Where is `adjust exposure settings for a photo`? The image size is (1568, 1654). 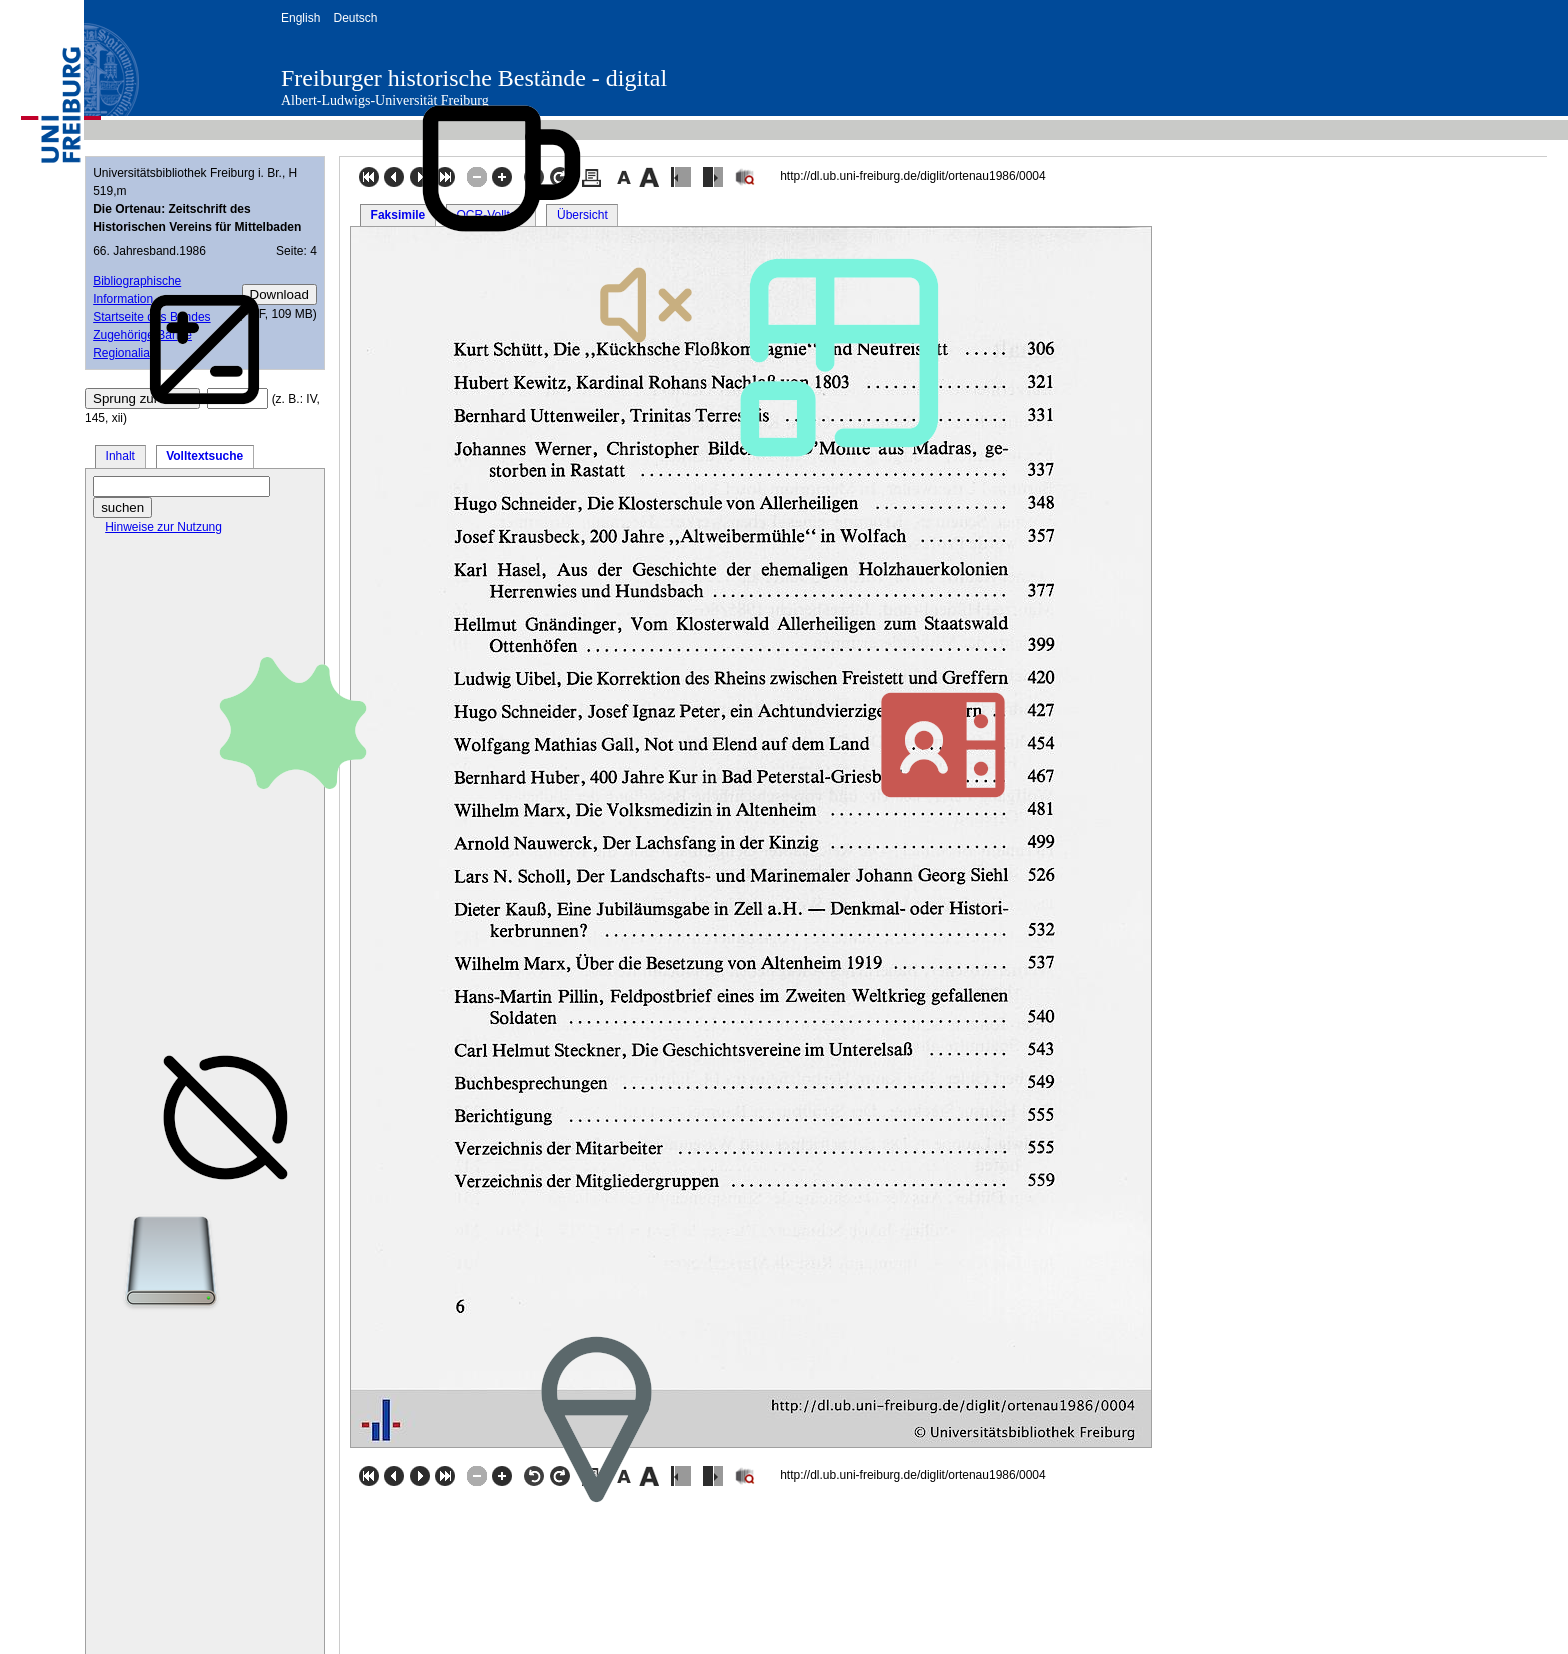
adjust exposure settings for a photo is located at coordinates (204, 349).